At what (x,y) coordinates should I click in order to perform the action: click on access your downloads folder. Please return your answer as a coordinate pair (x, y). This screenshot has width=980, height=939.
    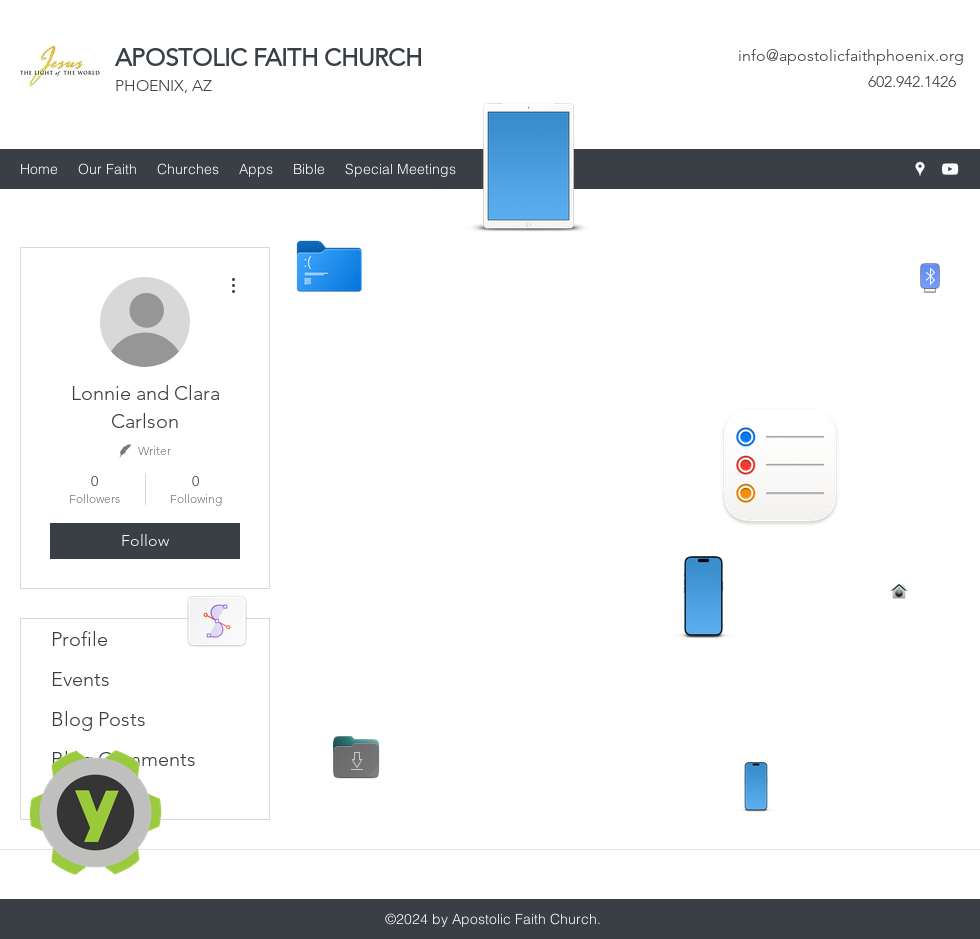
    Looking at the image, I should click on (356, 757).